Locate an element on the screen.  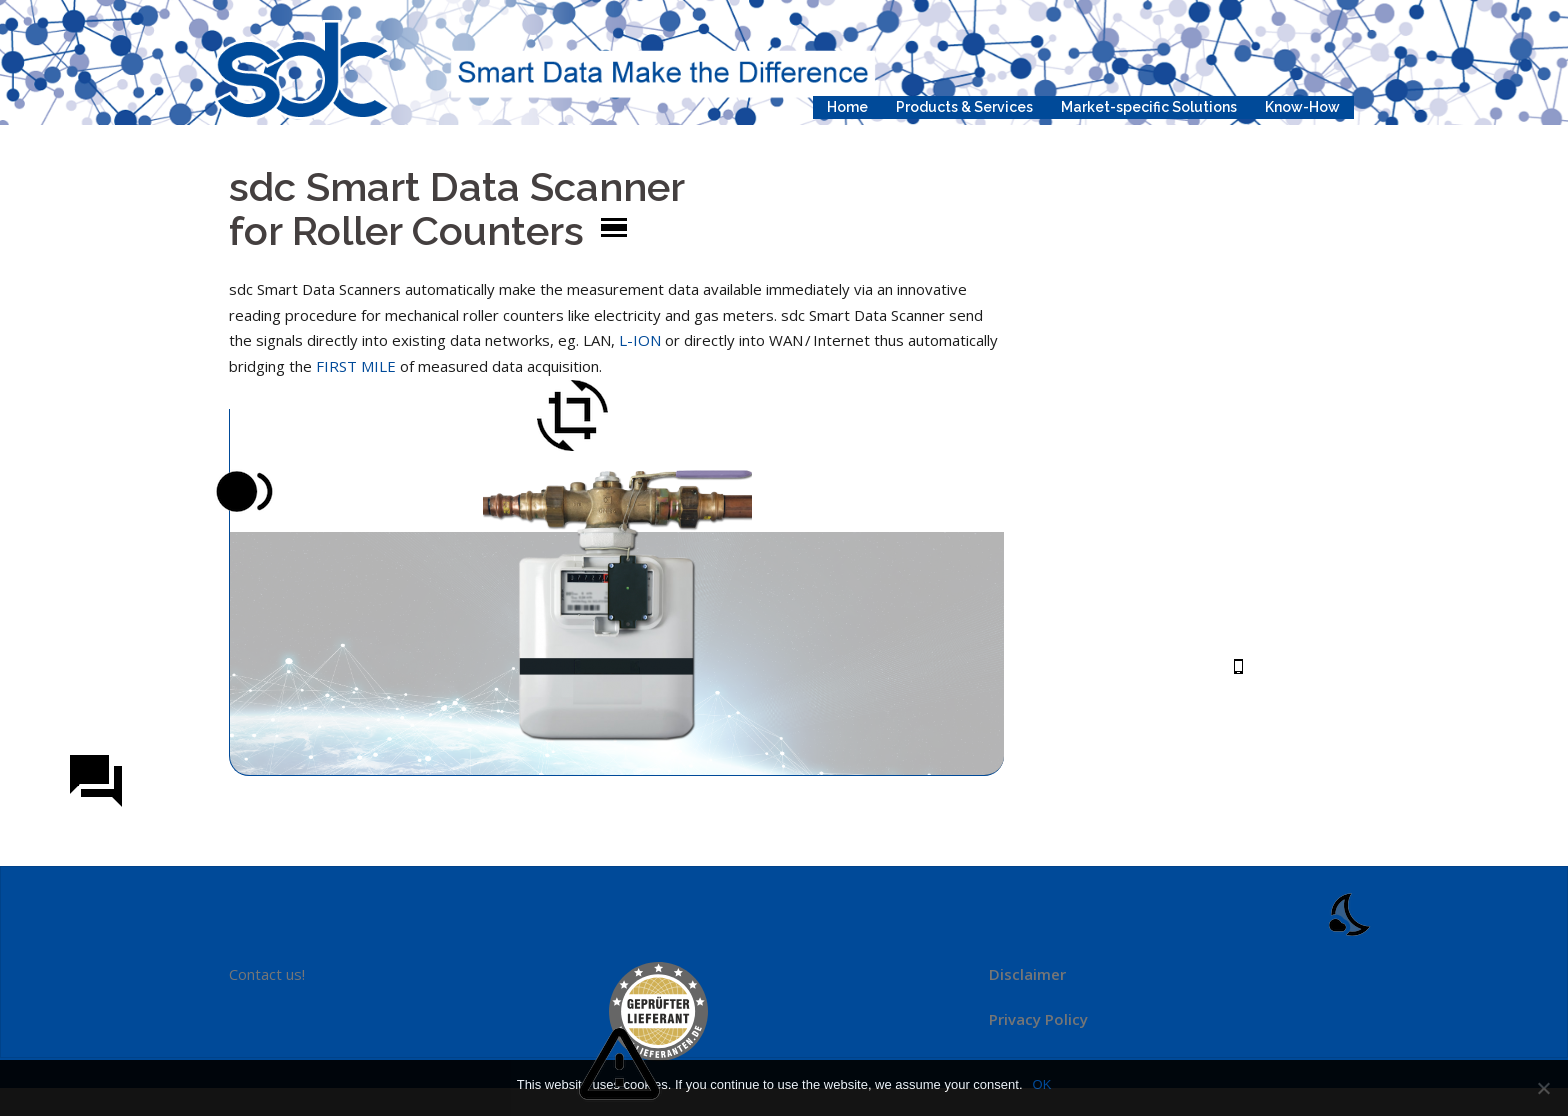
open chat or messaging is located at coordinates (96, 781).